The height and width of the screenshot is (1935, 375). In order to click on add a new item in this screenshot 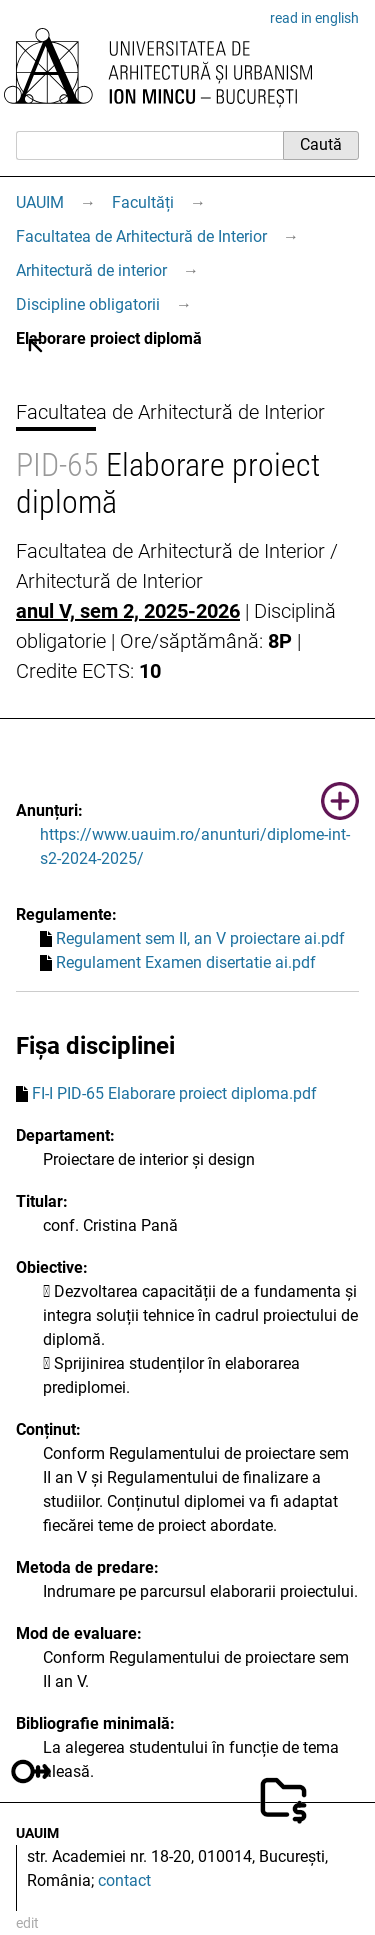, I will do `click(340, 801)`.